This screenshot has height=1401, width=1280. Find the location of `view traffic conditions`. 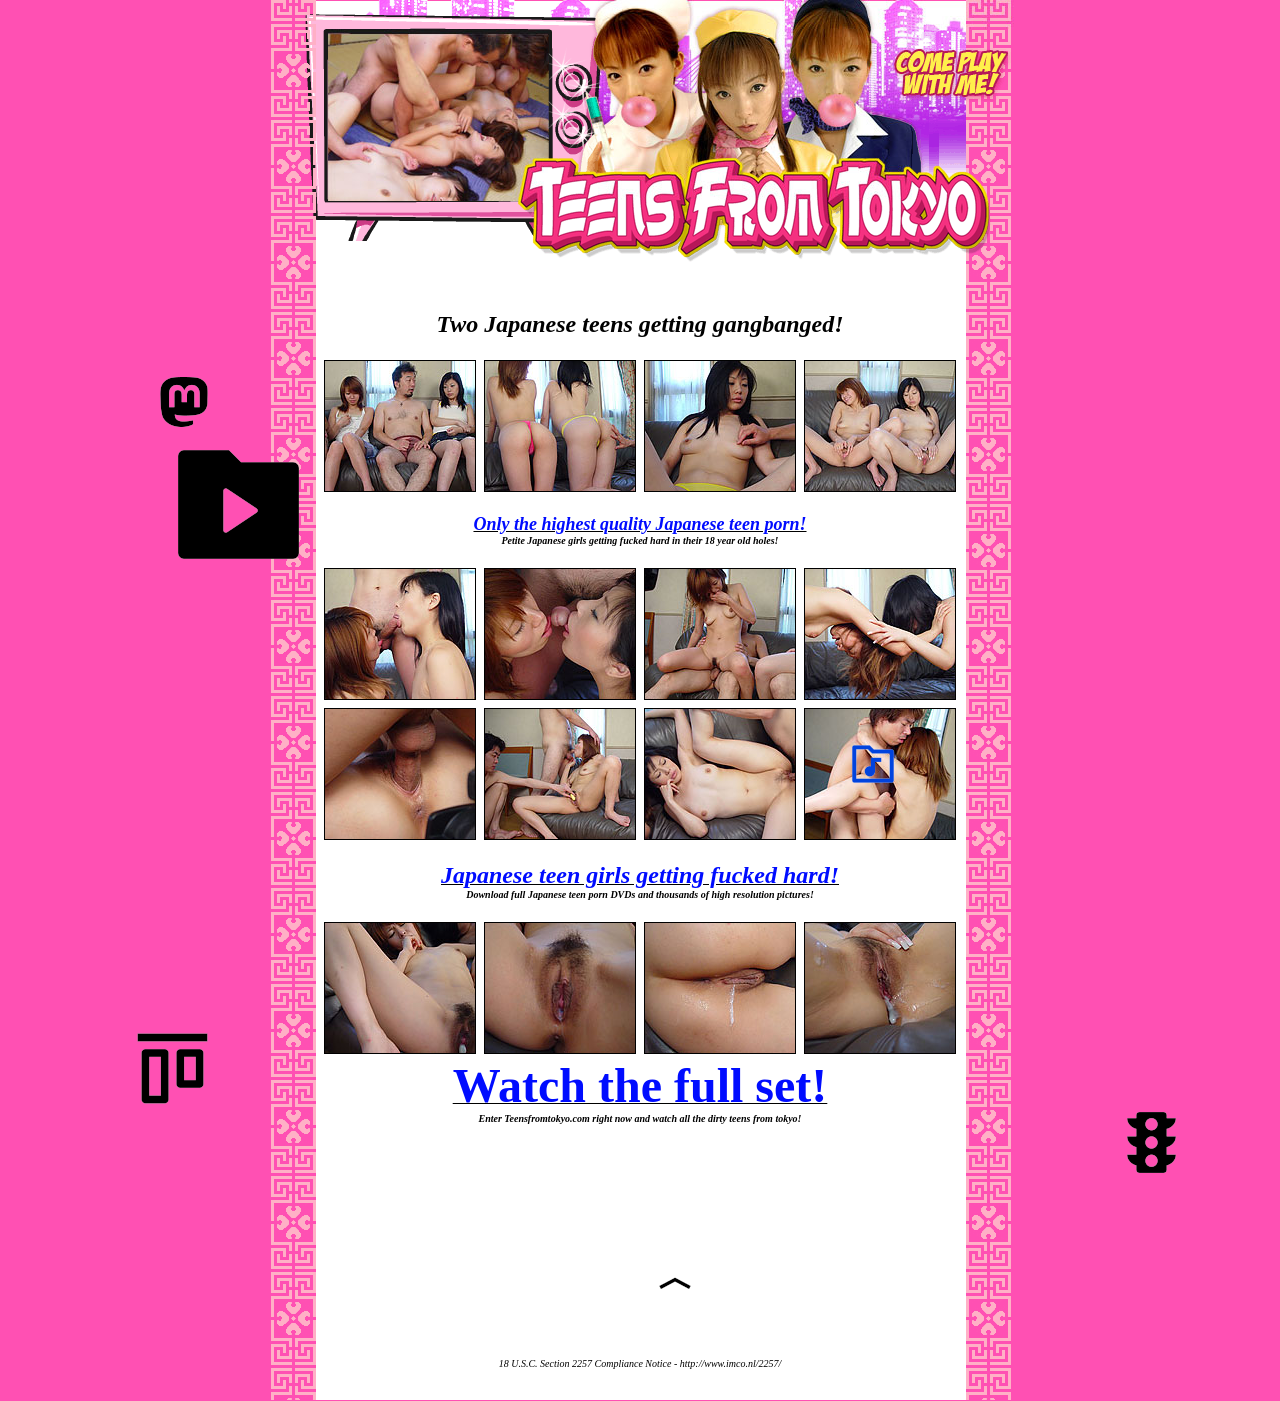

view traffic conditions is located at coordinates (1151, 1142).